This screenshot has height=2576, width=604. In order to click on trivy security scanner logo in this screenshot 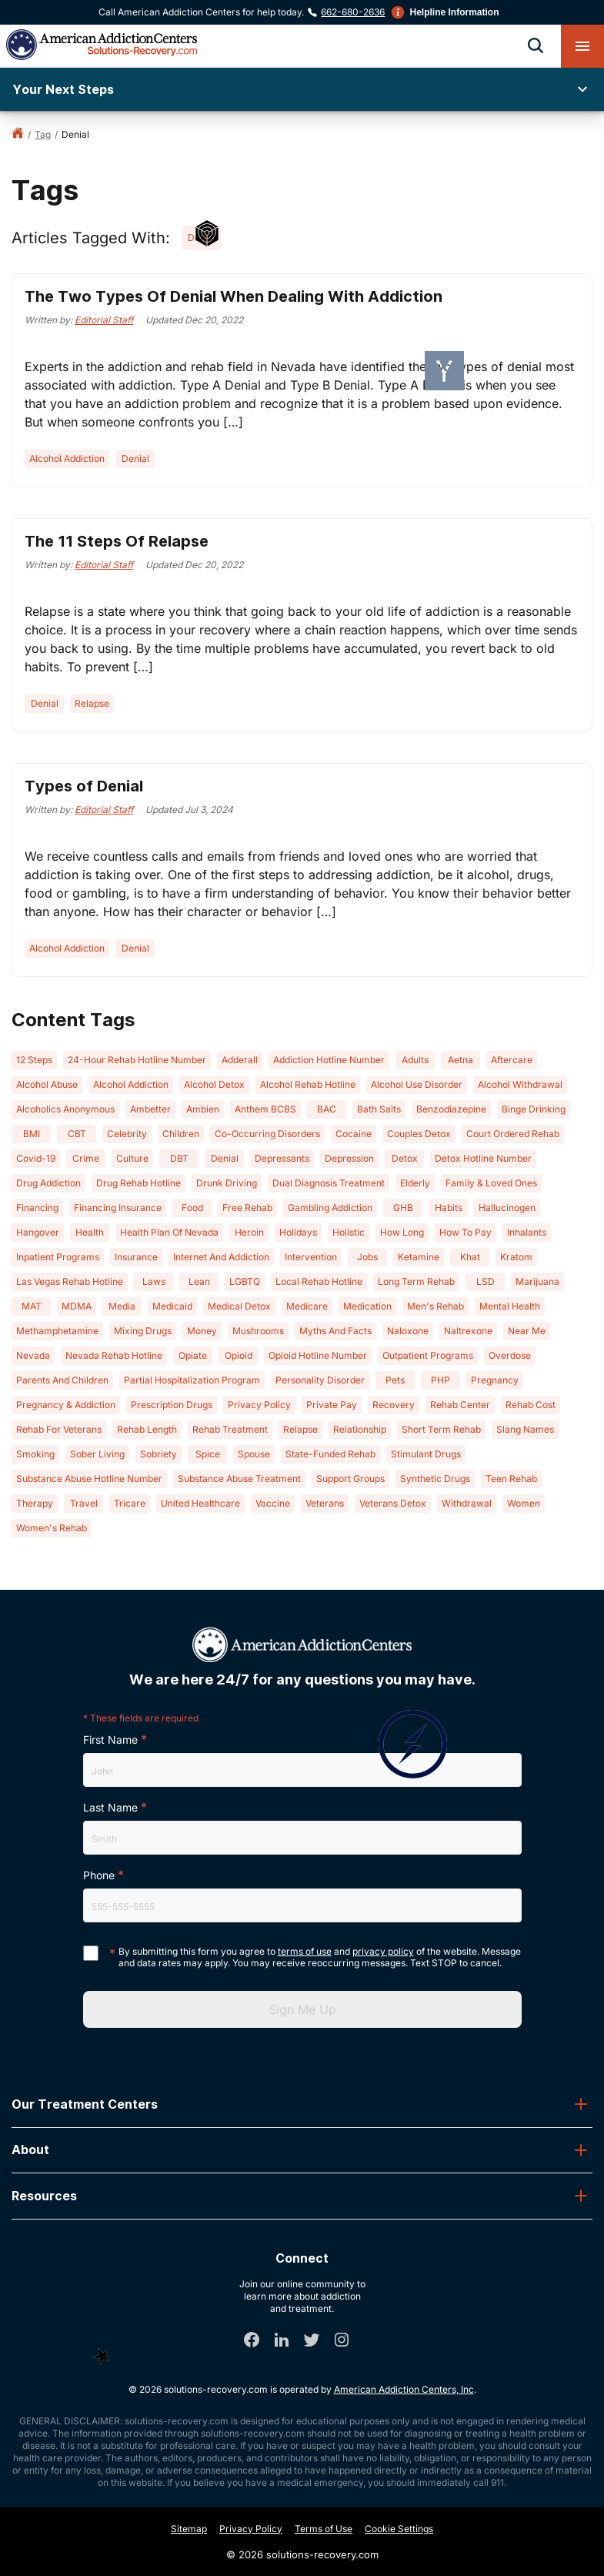, I will do `click(207, 233)`.